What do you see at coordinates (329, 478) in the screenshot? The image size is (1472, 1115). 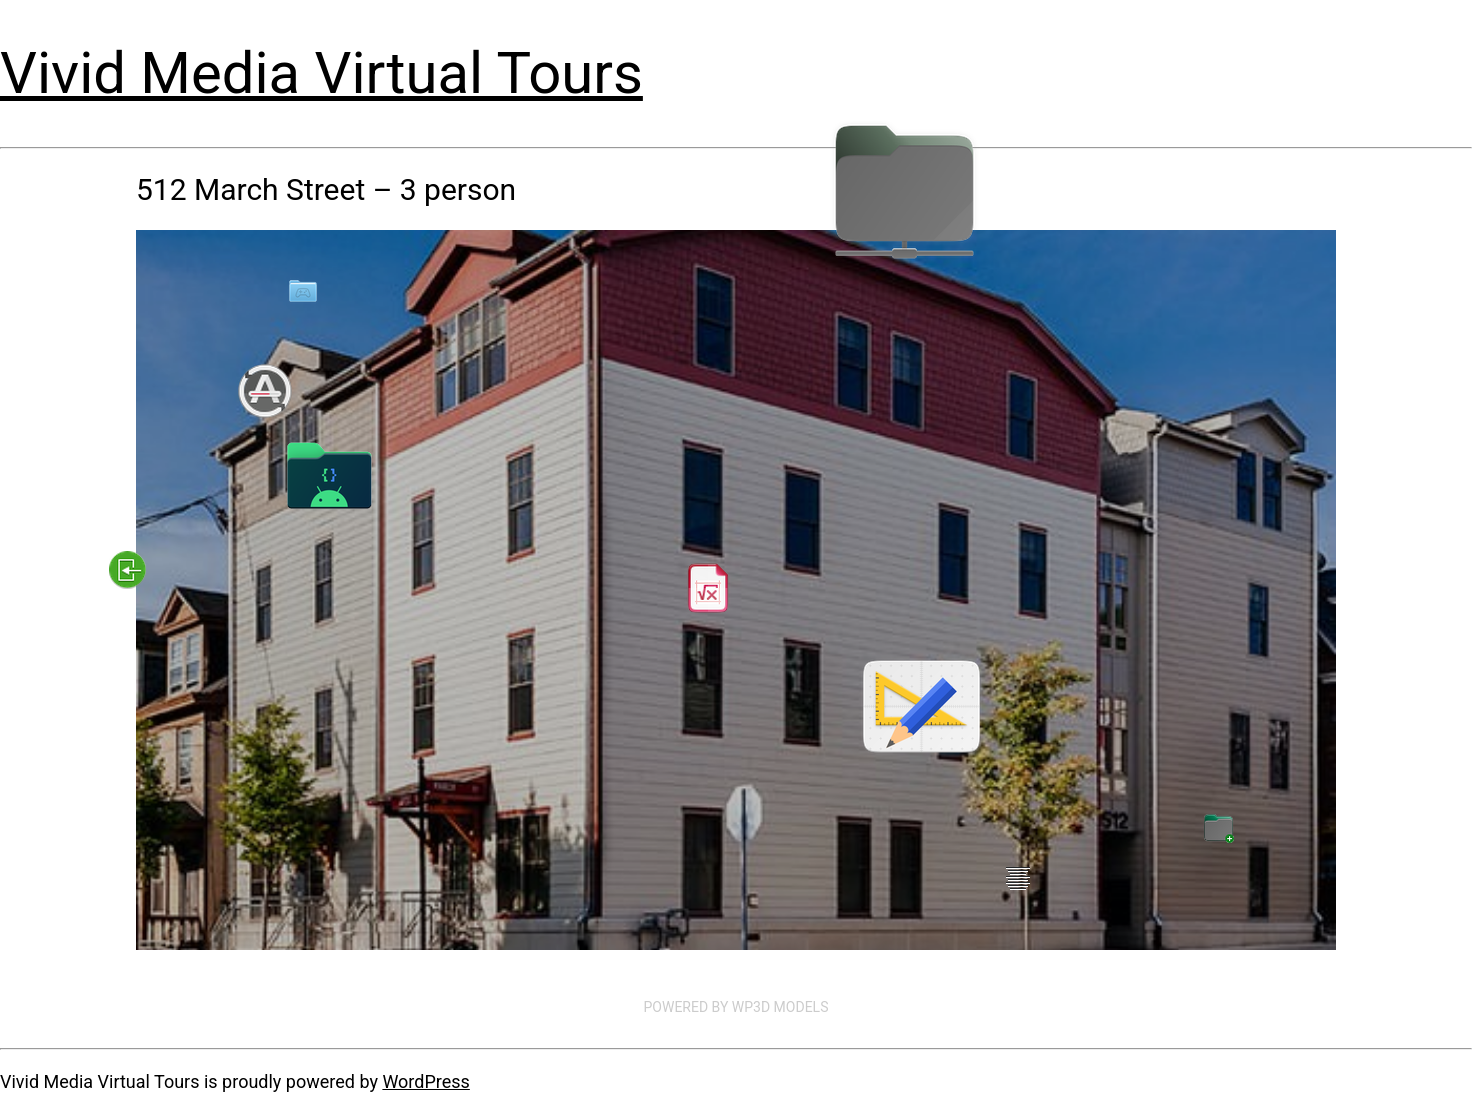 I see `open android developer project files` at bounding box center [329, 478].